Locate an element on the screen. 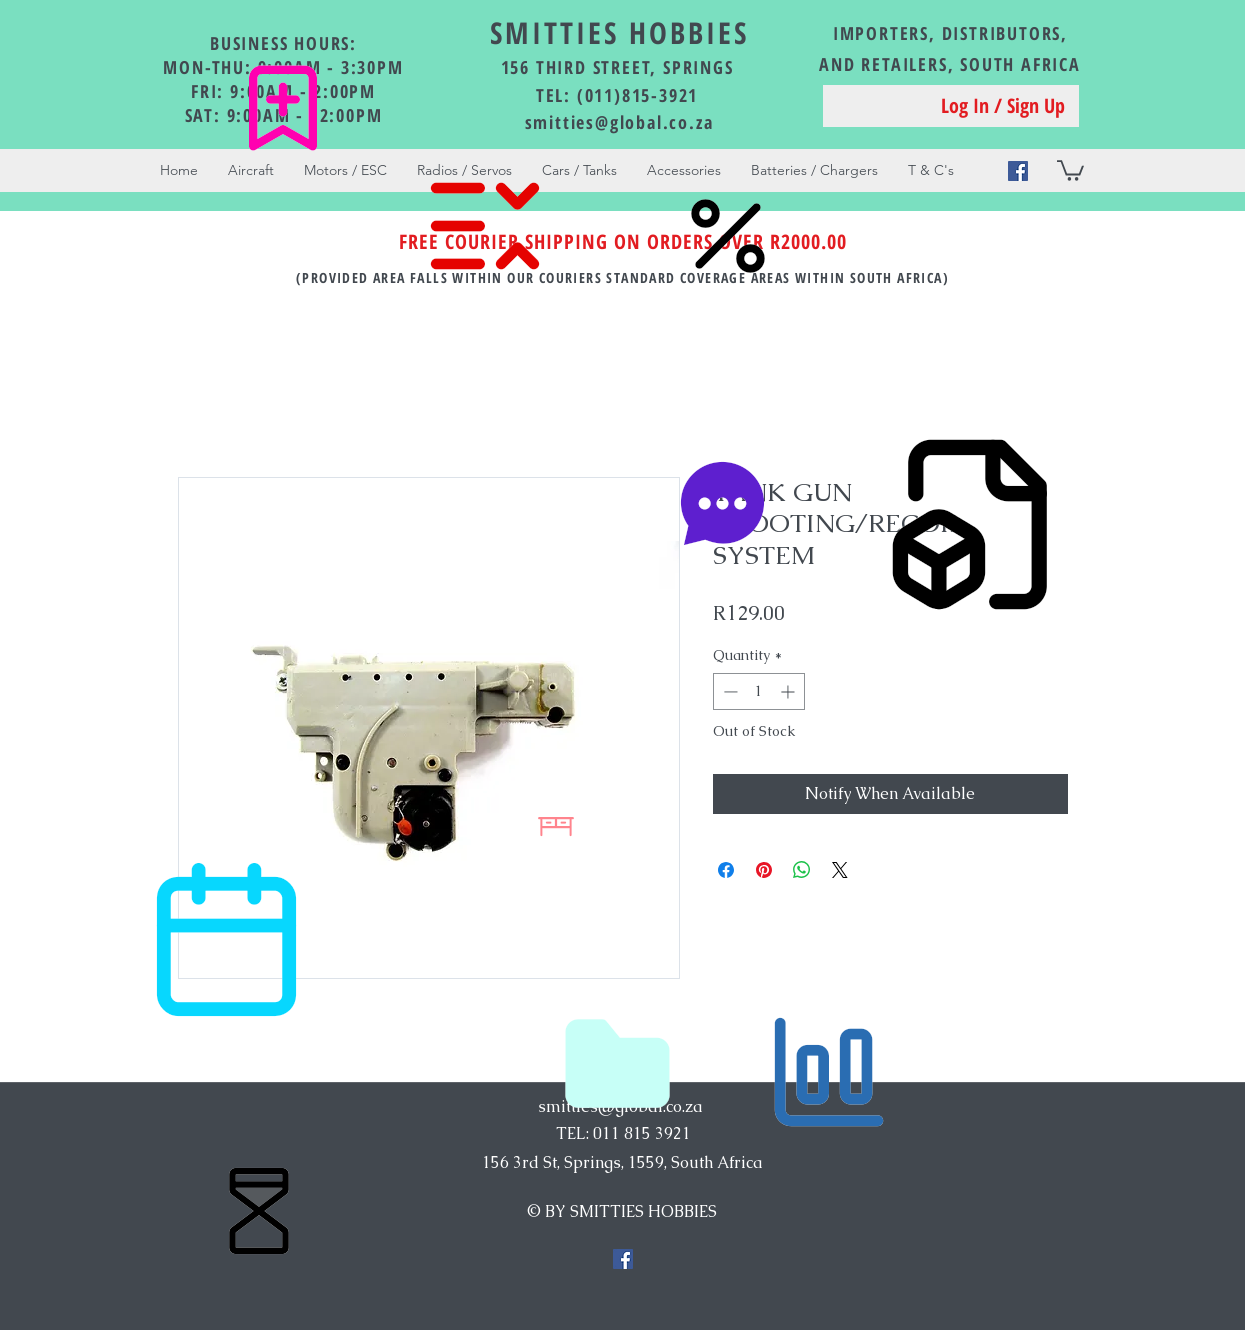 The width and height of the screenshot is (1245, 1330). indicates a timer with significant time remaining is located at coordinates (259, 1211).